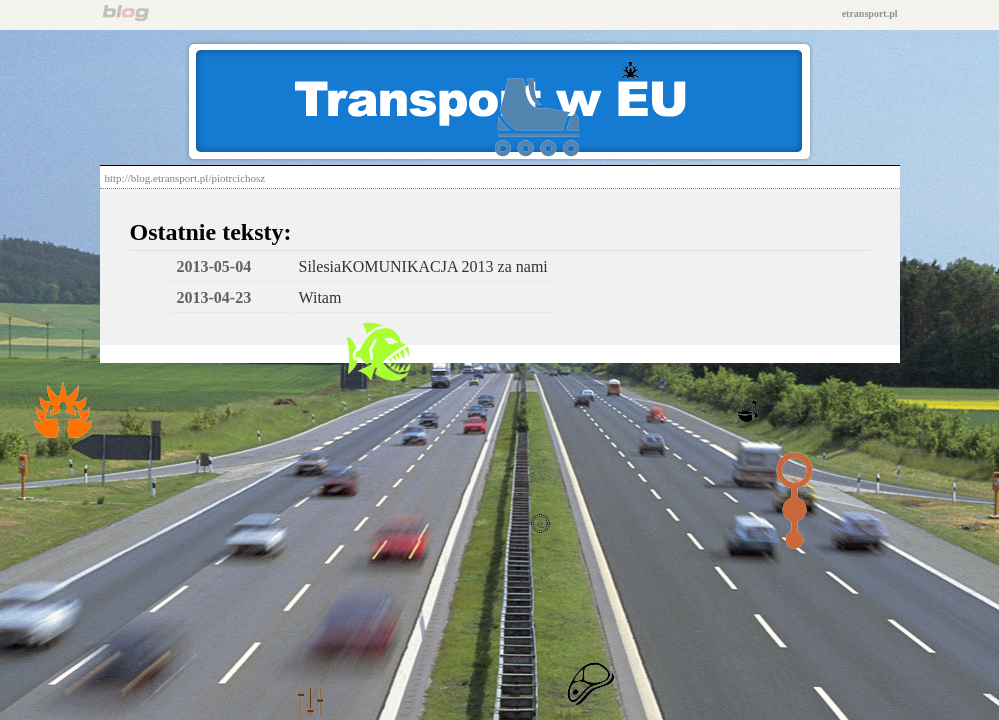 Image resolution: width=999 pixels, height=720 pixels. I want to click on indicates a dangerous creature or hazard in a game, so click(378, 351).